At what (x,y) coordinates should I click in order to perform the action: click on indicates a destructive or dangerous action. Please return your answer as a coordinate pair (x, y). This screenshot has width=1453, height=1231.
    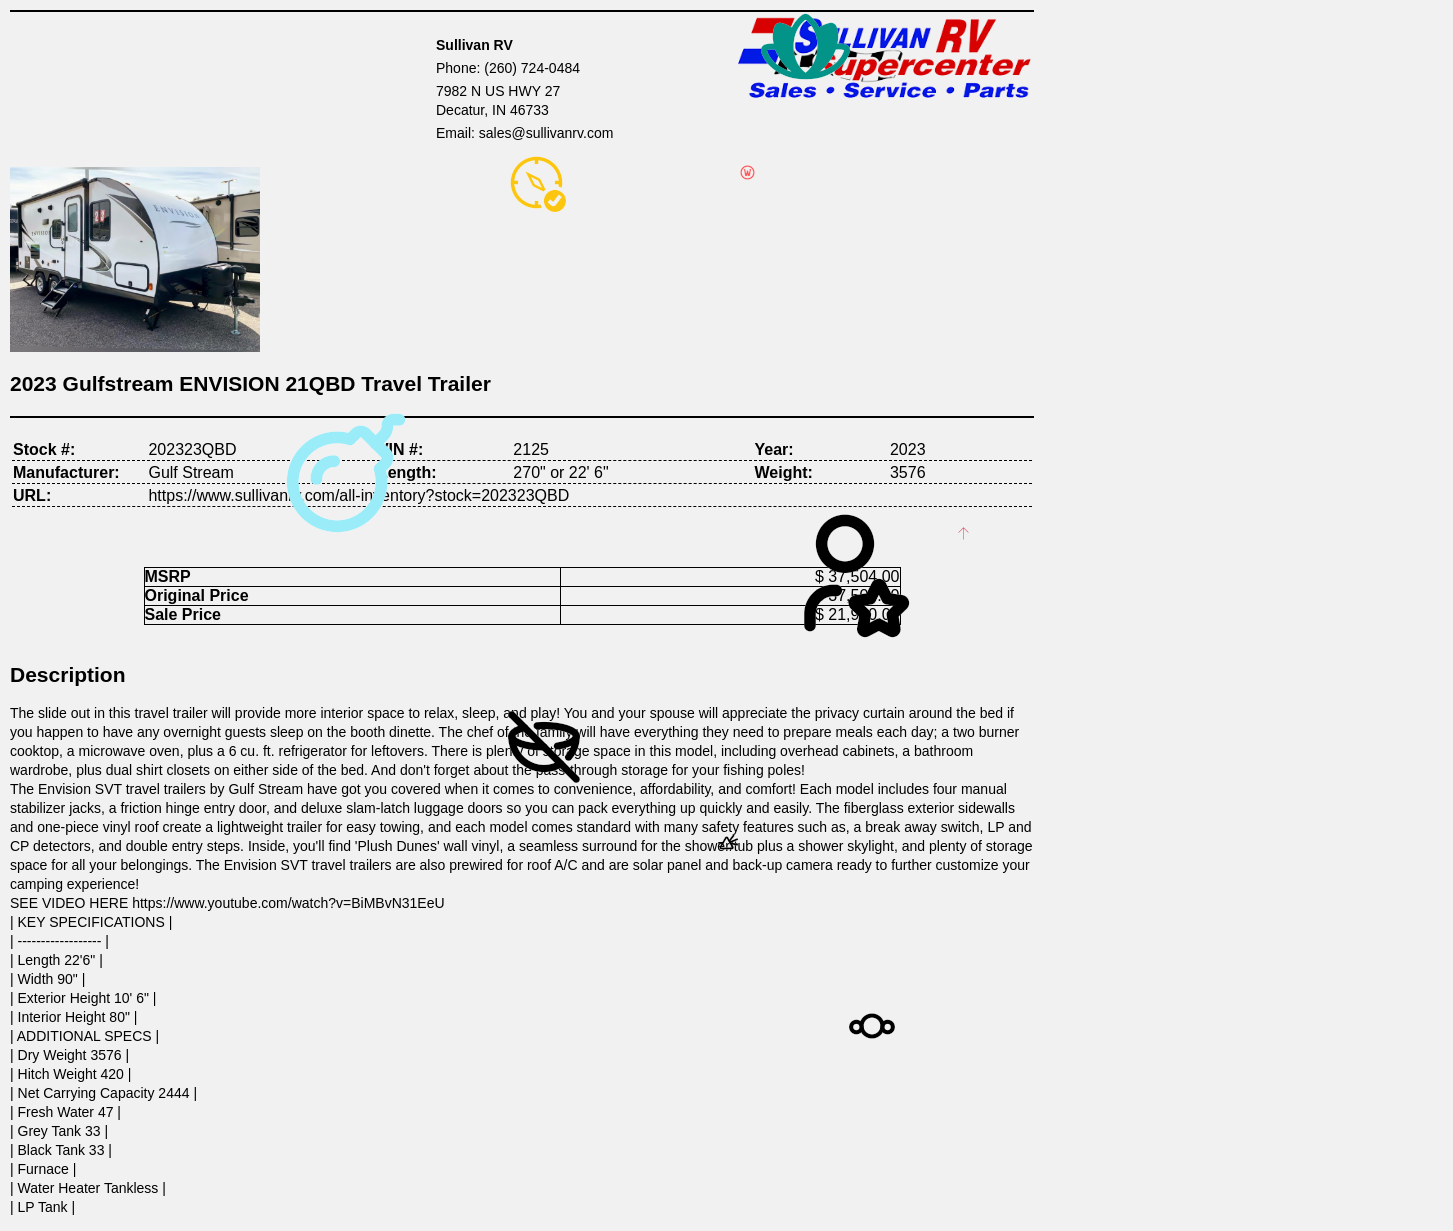
    Looking at the image, I should click on (346, 473).